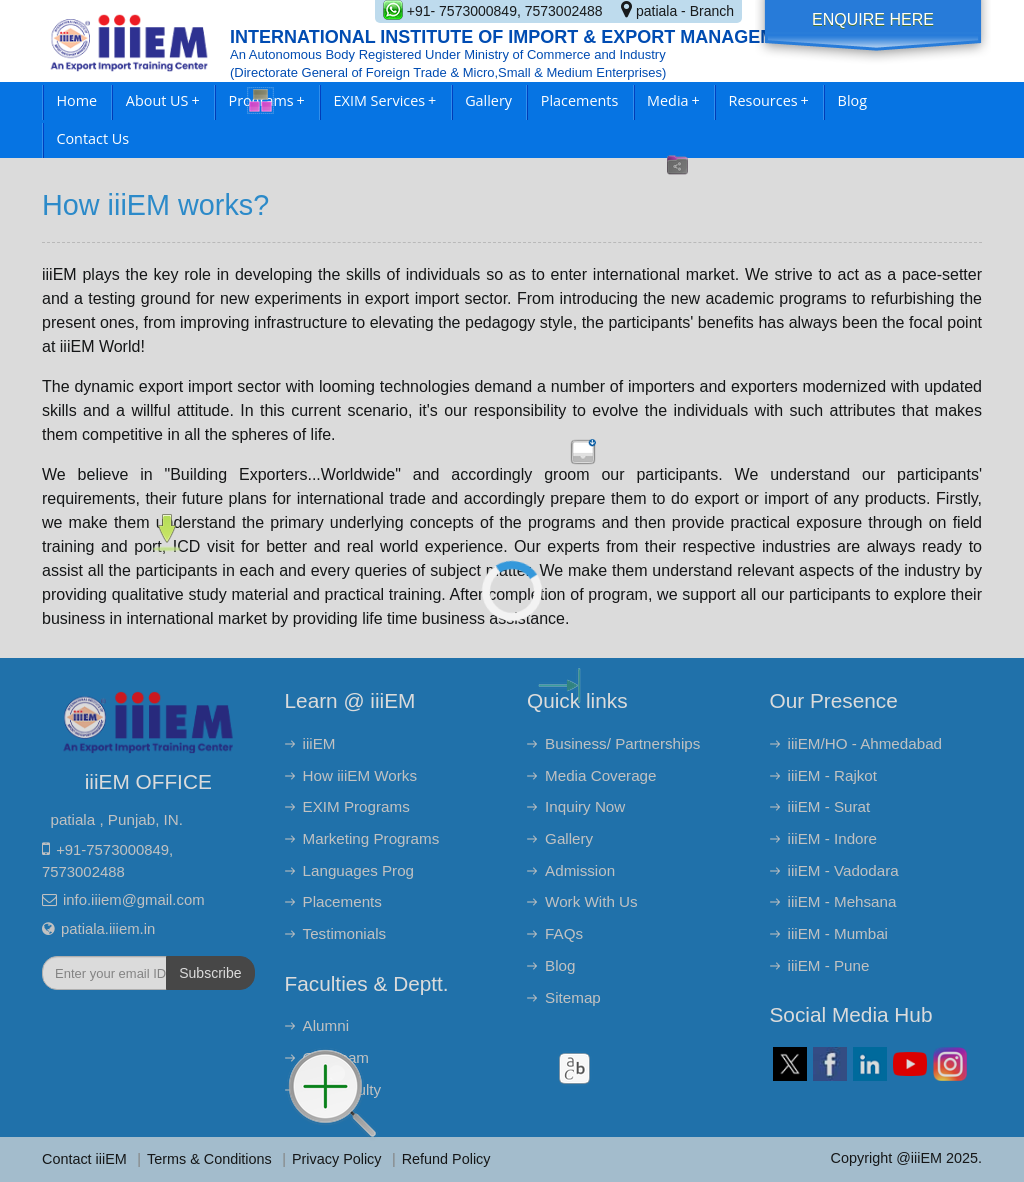  I want to click on access your email inbox, so click(583, 452).